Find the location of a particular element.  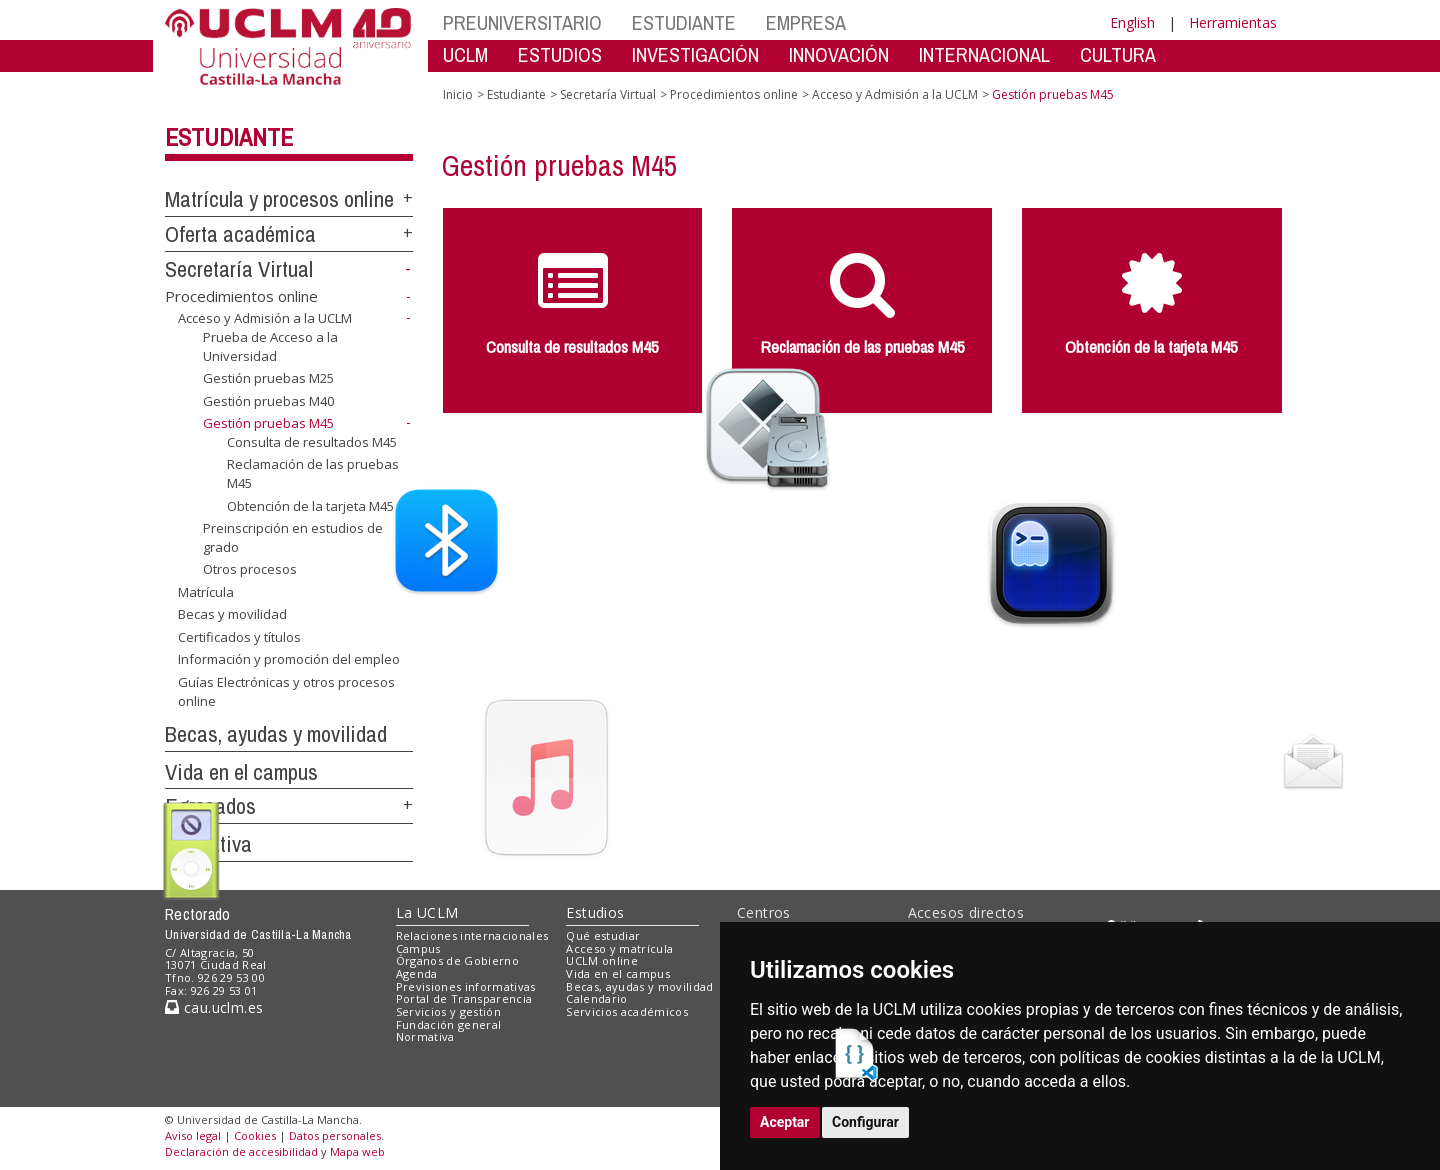

iPod mini device connected in green color is located at coordinates (190, 850).